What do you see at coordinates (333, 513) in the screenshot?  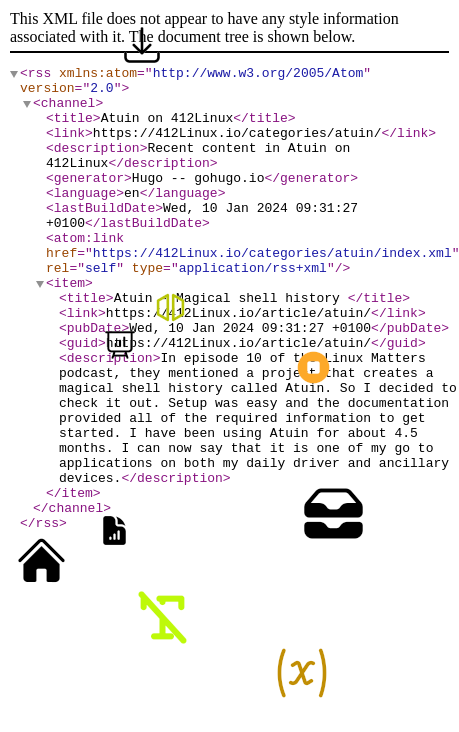 I see `view all inbox messages` at bounding box center [333, 513].